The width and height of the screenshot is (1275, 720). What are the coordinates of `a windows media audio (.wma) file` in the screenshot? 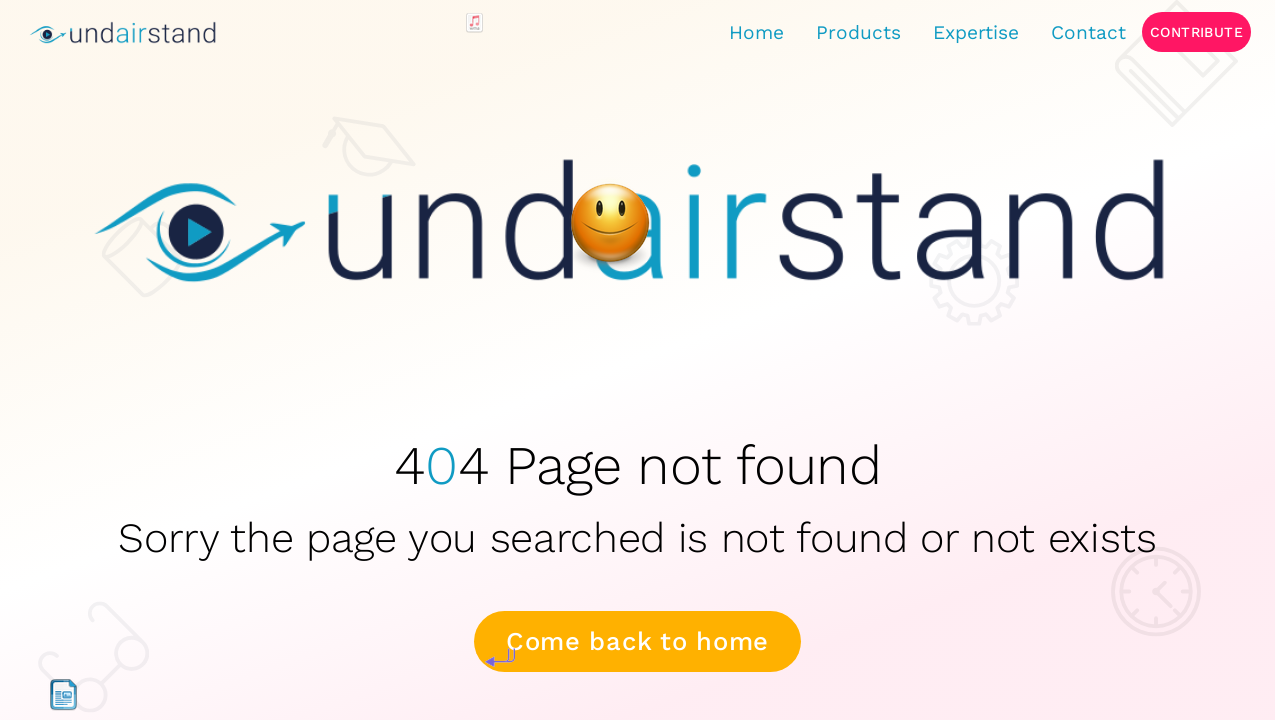 It's located at (474, 22).